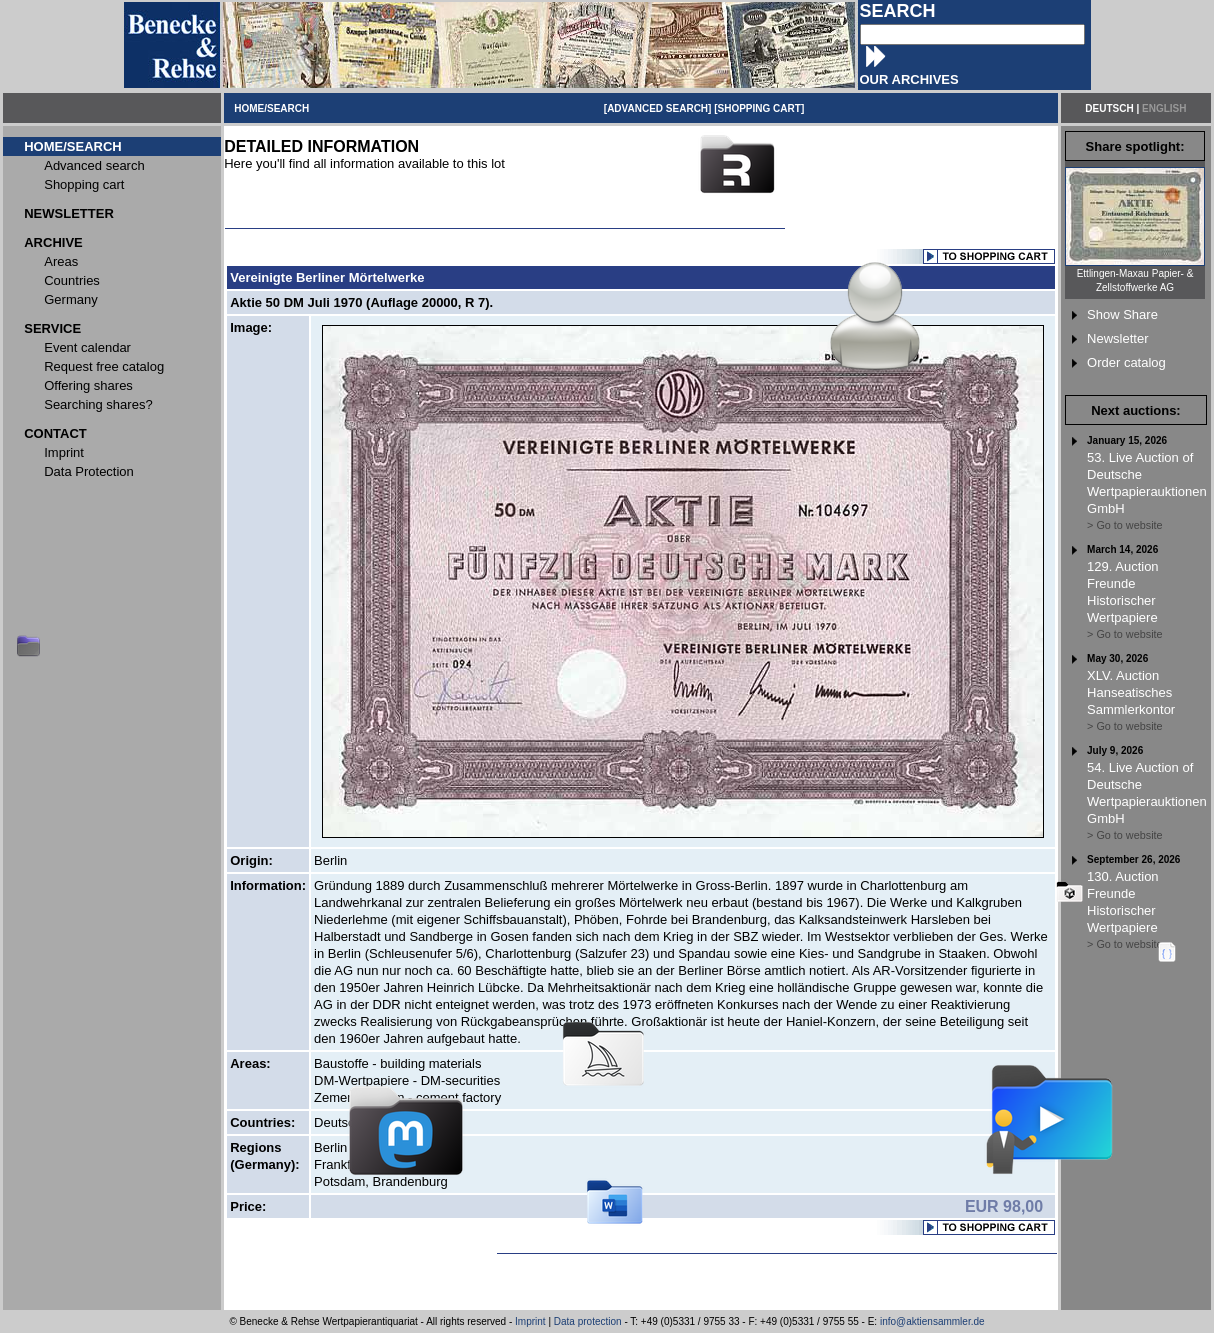 The image size is (1214, 1333). Describe the element at coordinates (875, 320) in the screenshot. I see `default user profile placeholder` at that location.